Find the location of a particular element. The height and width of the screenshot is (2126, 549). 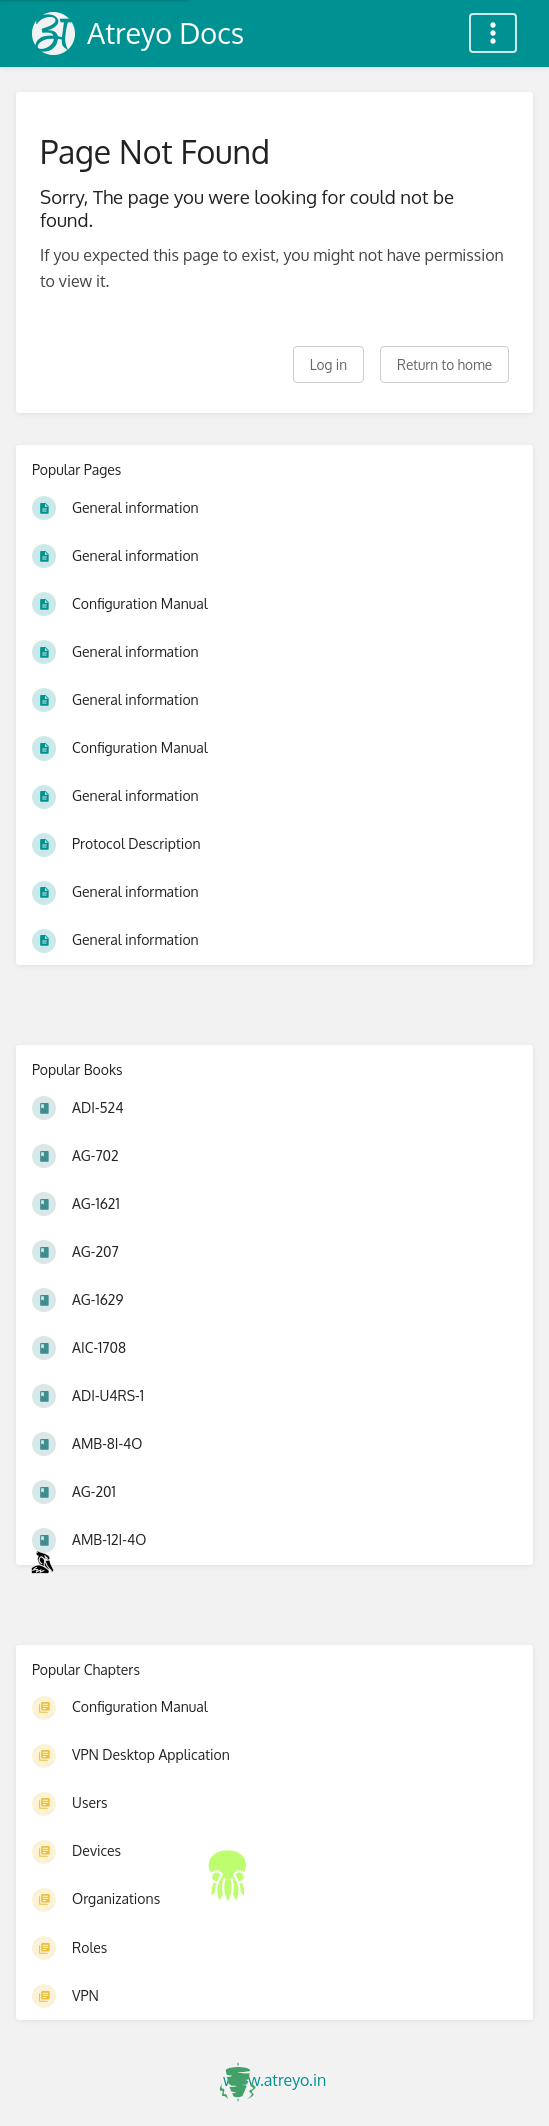

access food or restaurant options in a game is located at coordinates (238, 2082).